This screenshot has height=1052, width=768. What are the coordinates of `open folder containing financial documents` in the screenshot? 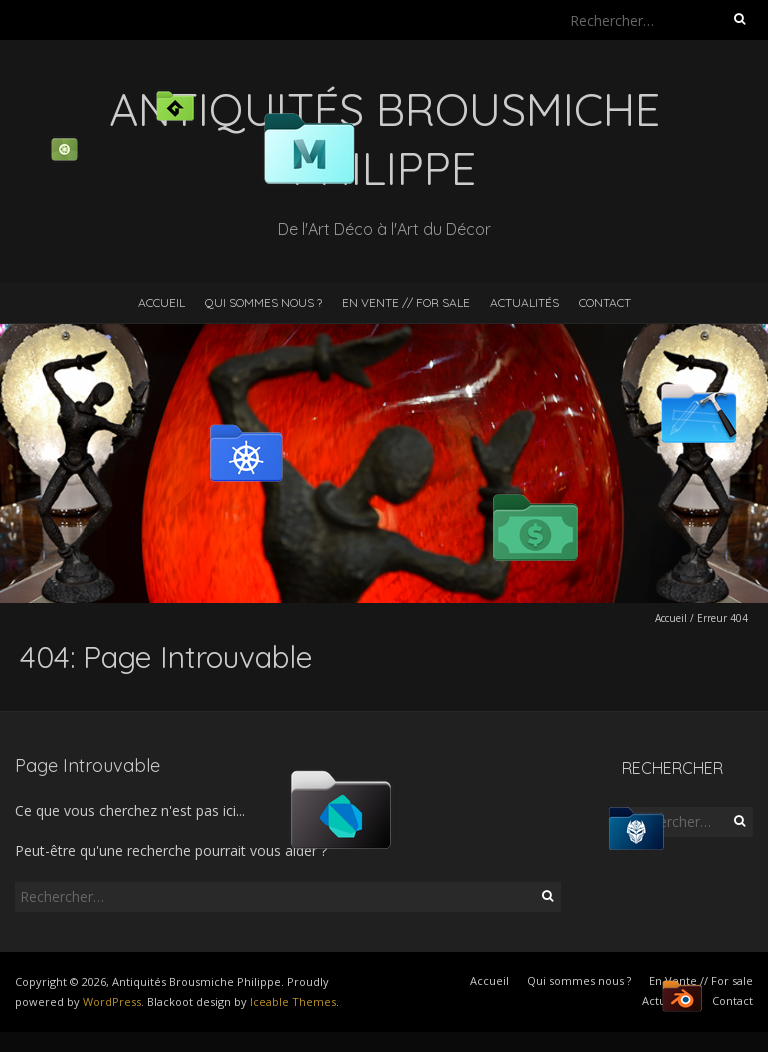 It's located at (535, 530).